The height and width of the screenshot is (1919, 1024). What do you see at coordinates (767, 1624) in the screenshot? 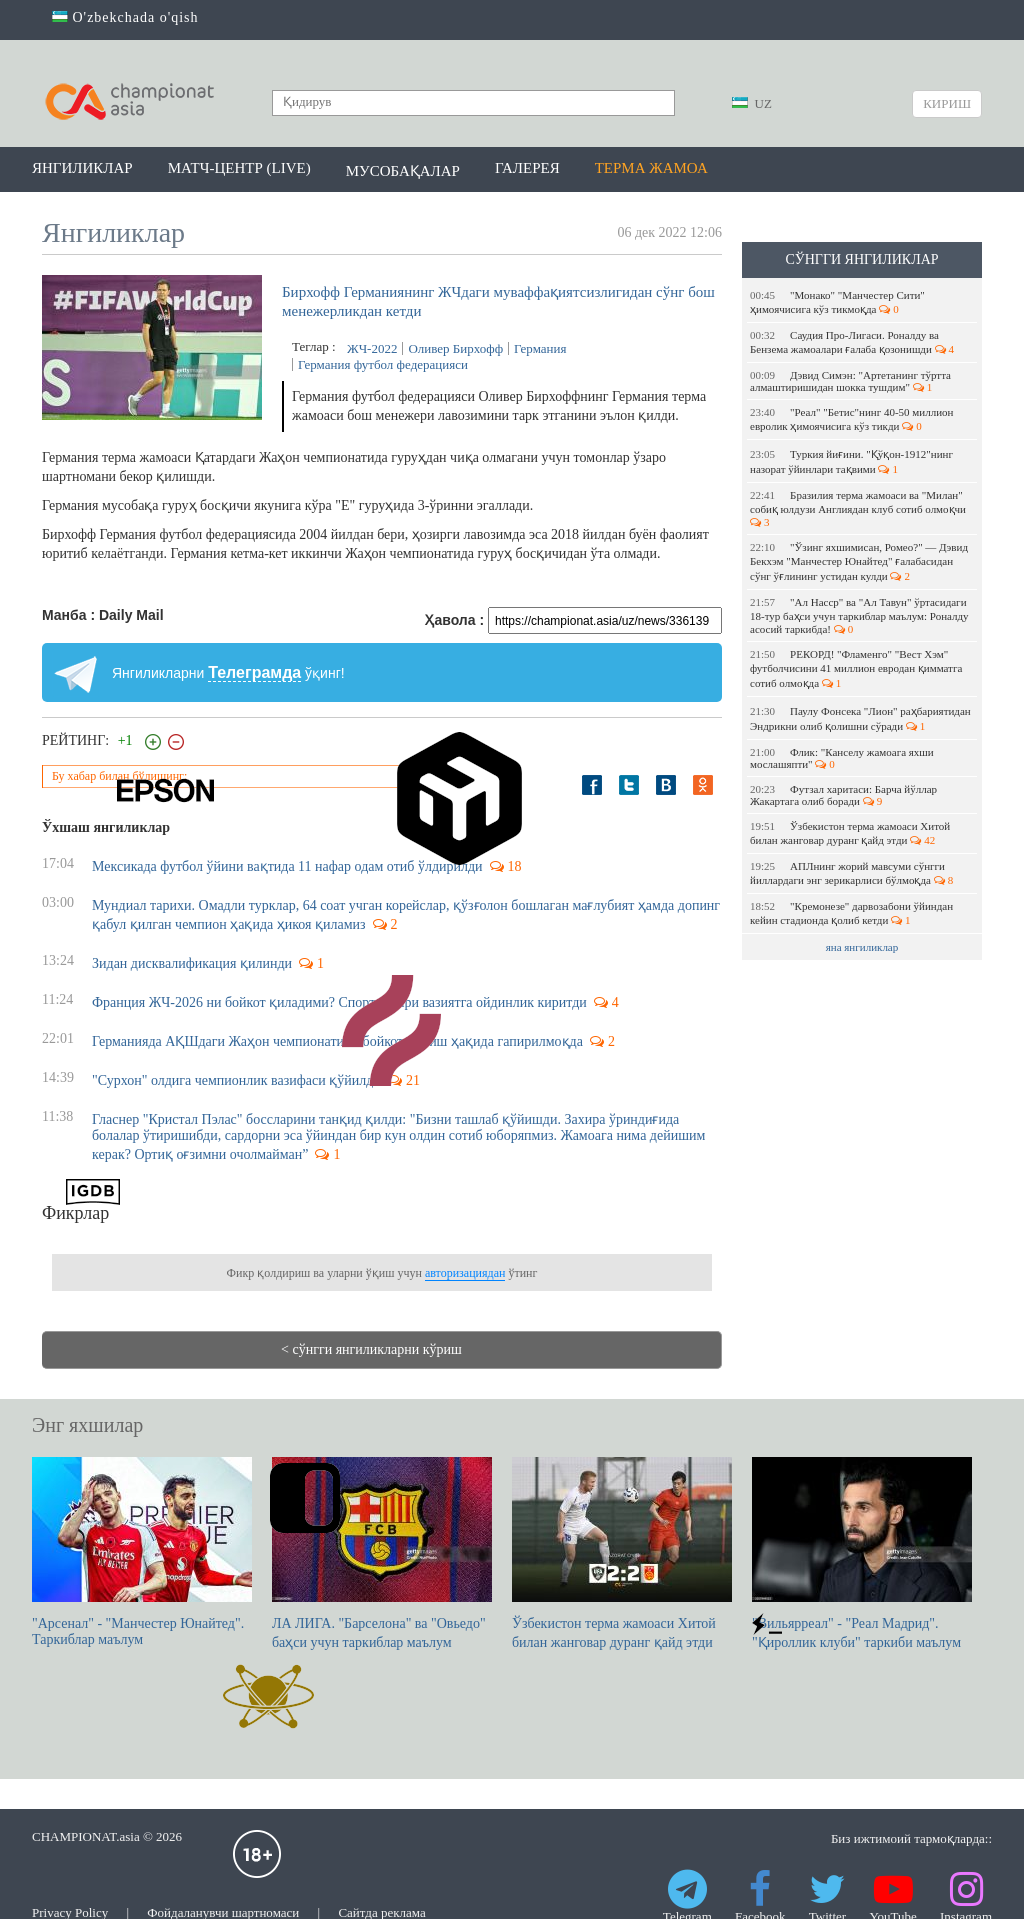
I see `open hyper terminal application` at bounding box center [767, 1624].